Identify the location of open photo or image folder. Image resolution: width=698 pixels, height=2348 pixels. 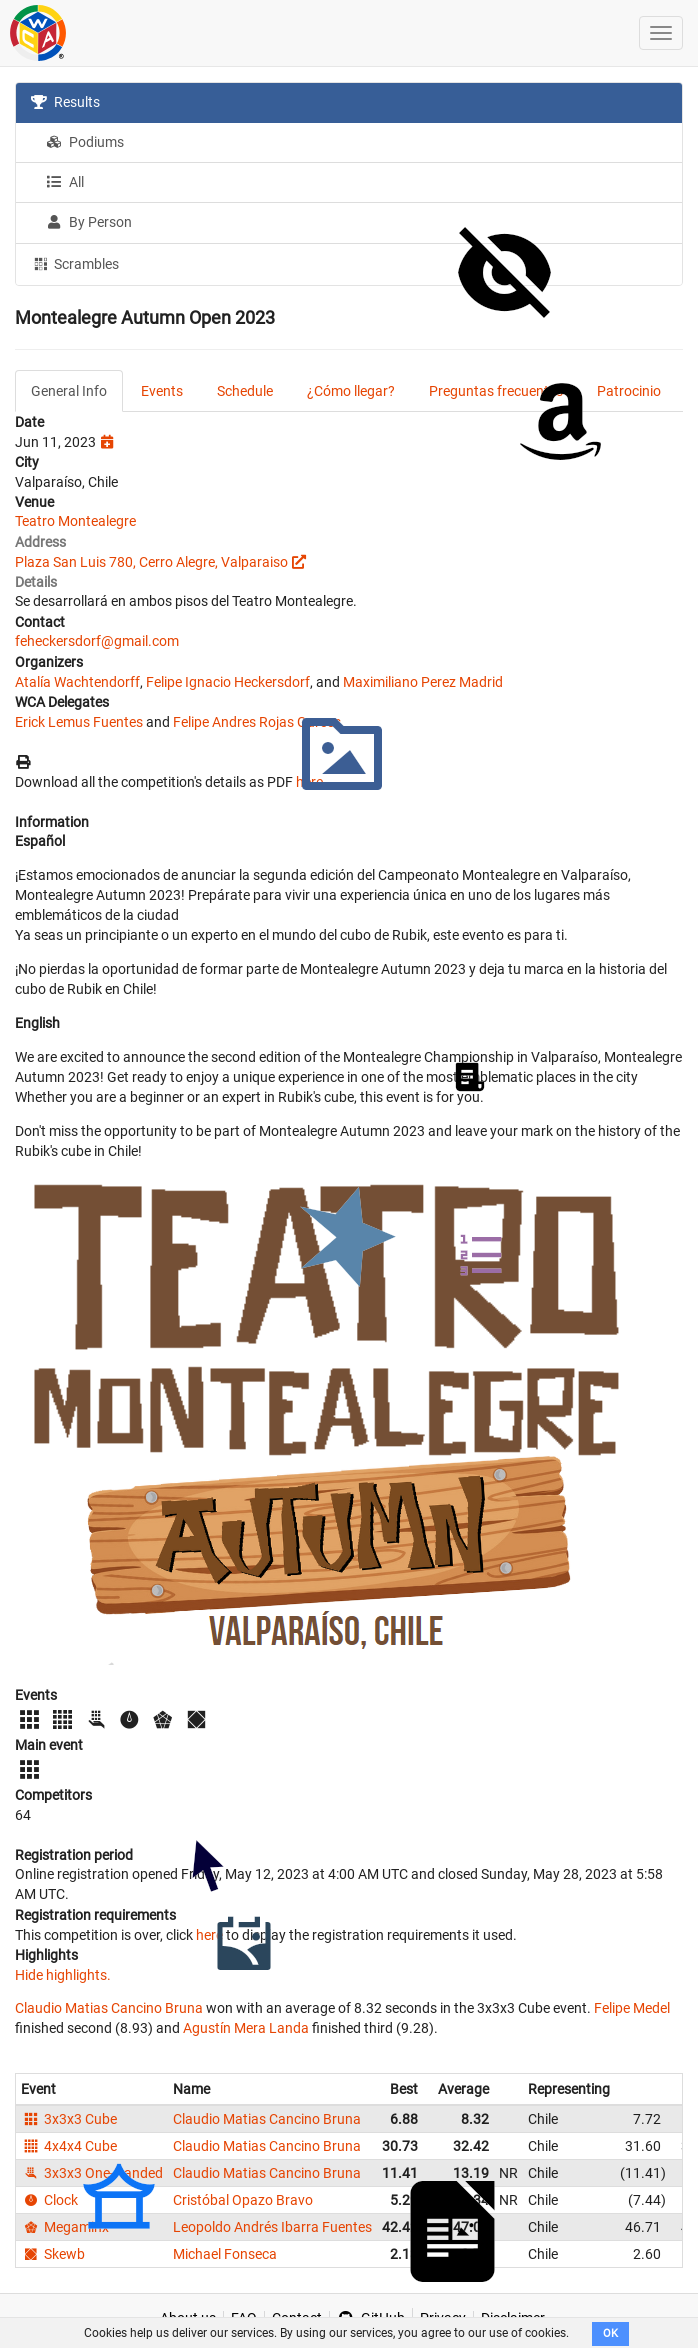
(342, 754).